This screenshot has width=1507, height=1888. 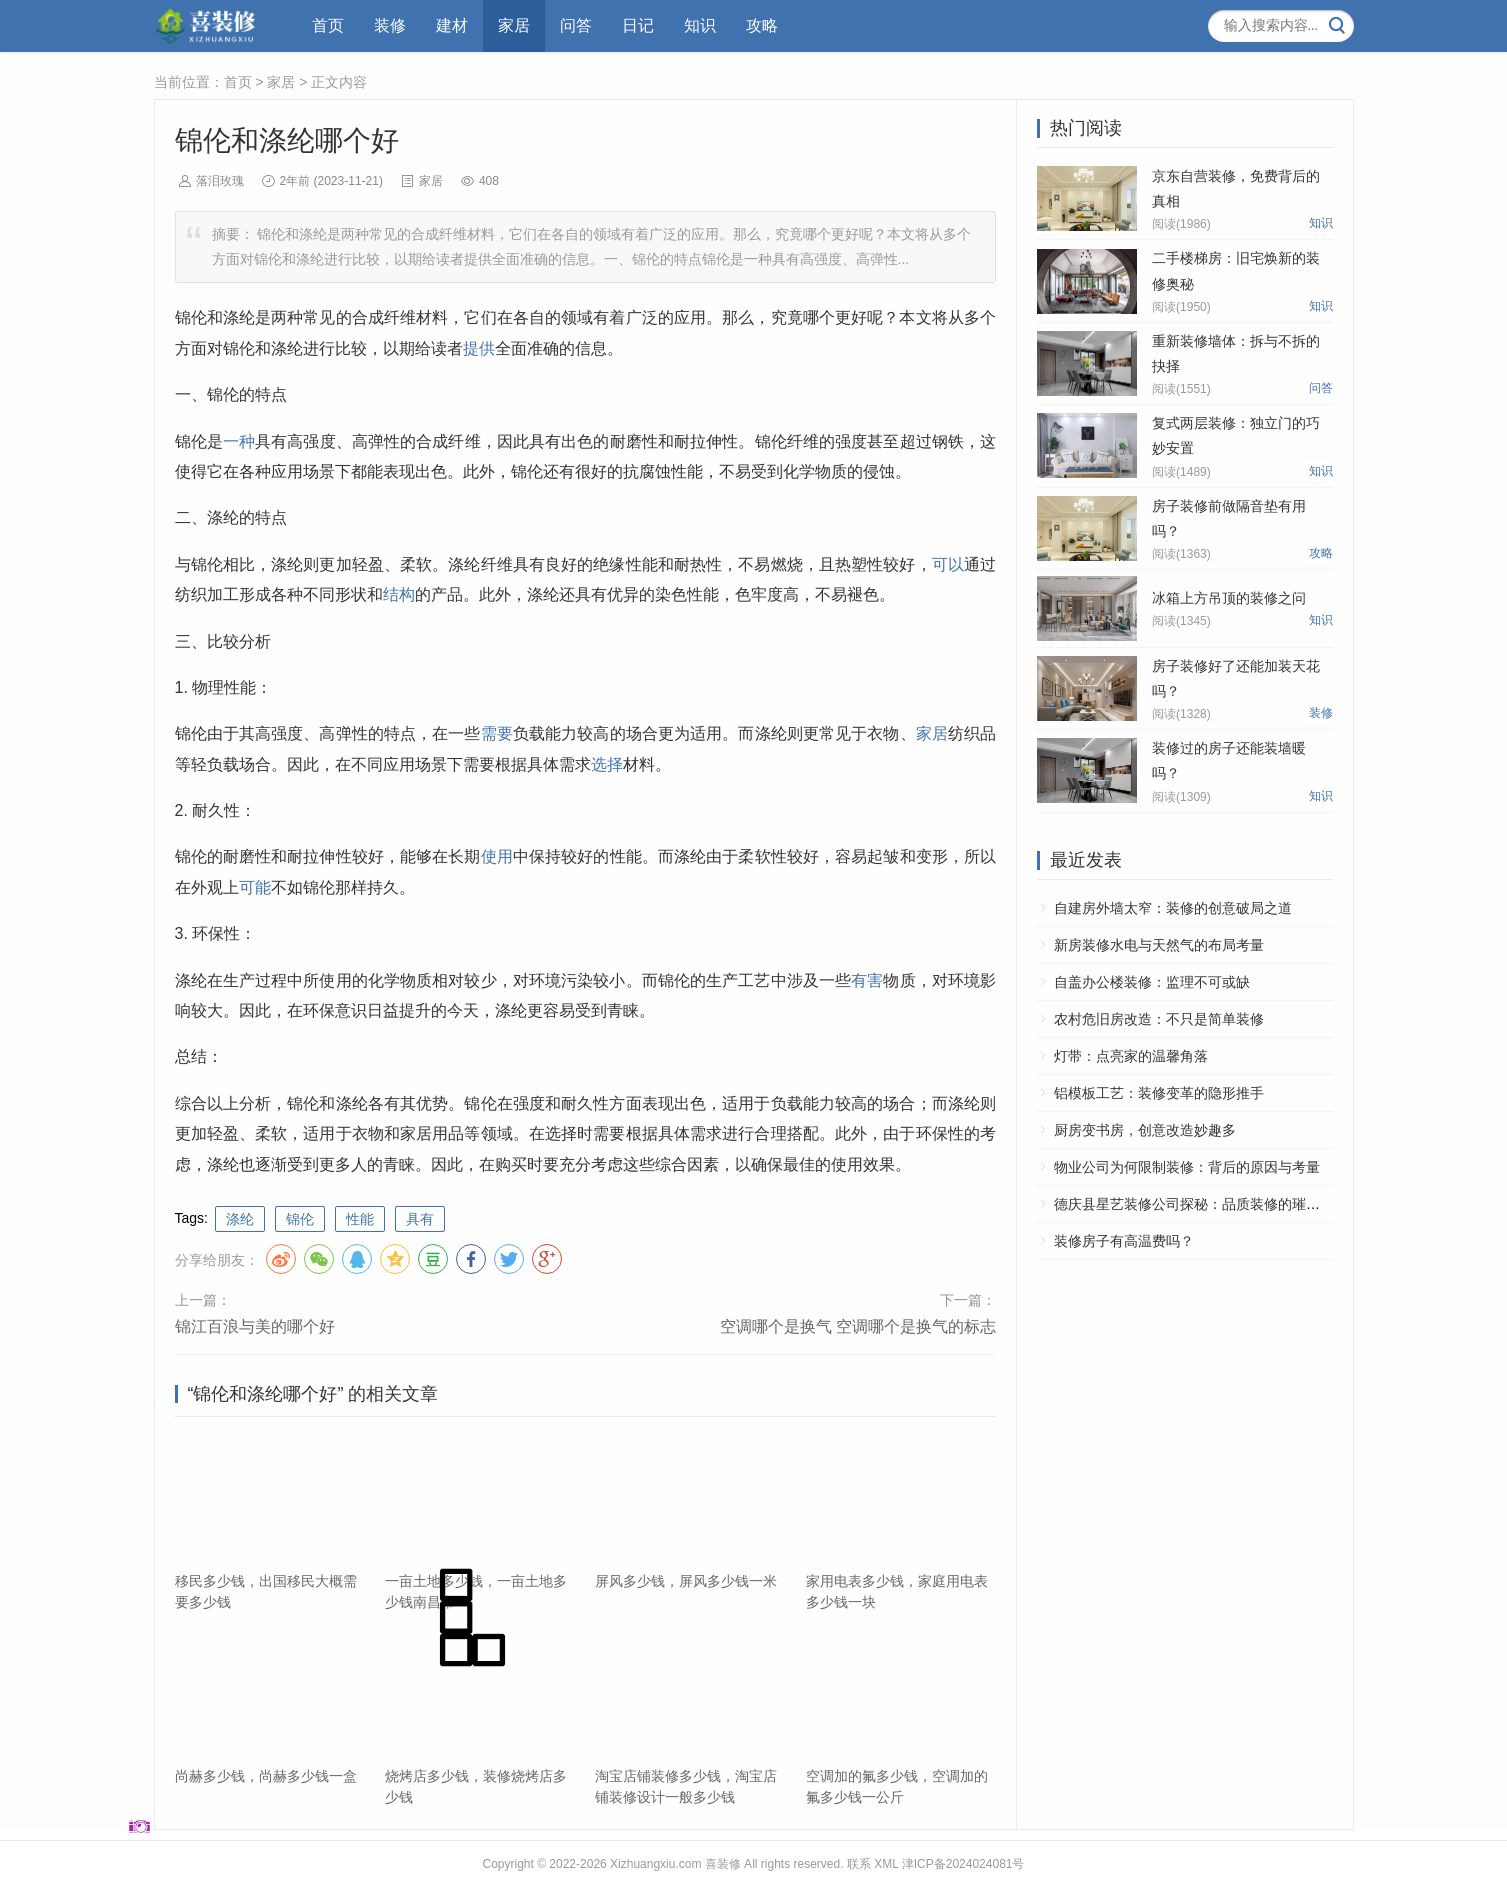 I want to click on take a photo, so click(x=139, y=1826).